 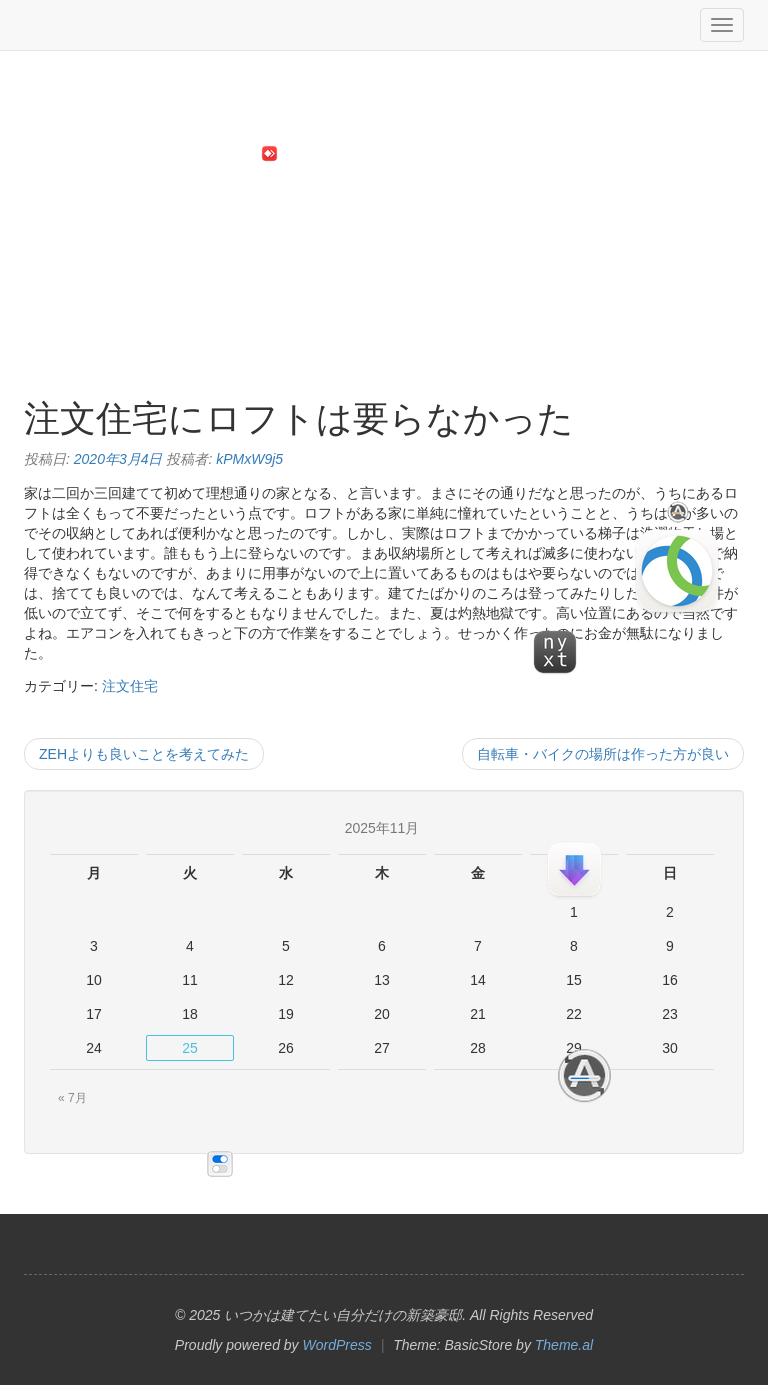 What do you see at coordinates (678, 512) in the screenshot?
I see `check for available software updates` at bounding box center [678, 512].